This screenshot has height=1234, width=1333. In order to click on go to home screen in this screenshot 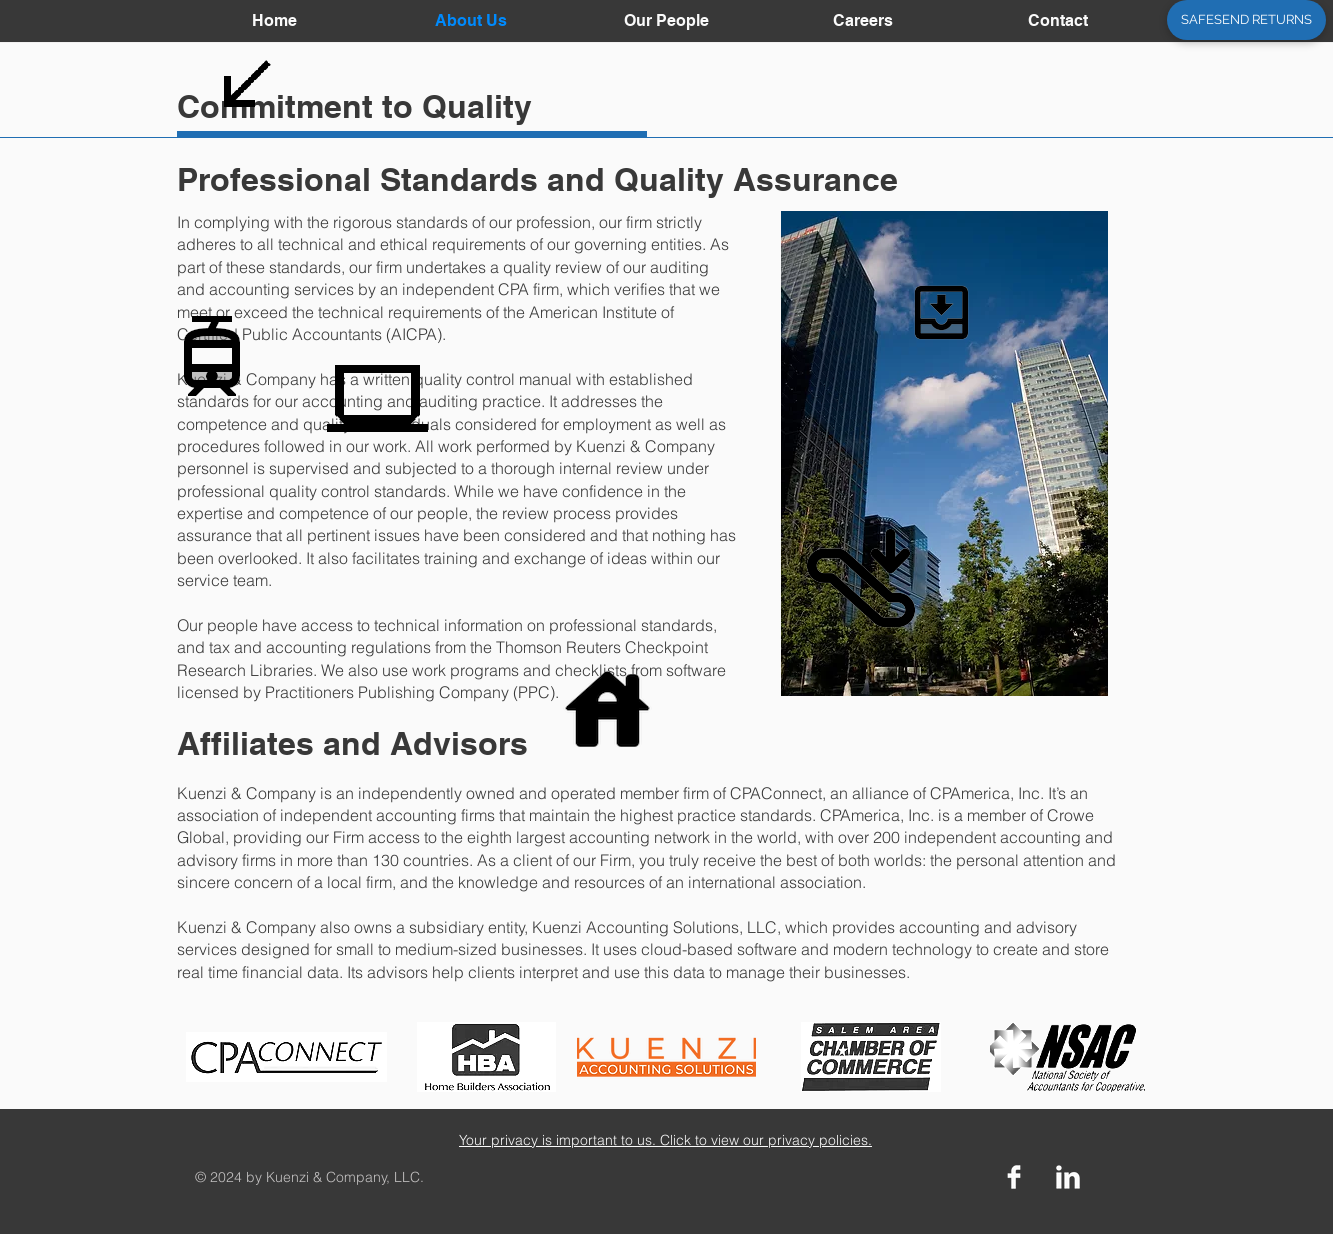, I will do `click(607, 710)`.